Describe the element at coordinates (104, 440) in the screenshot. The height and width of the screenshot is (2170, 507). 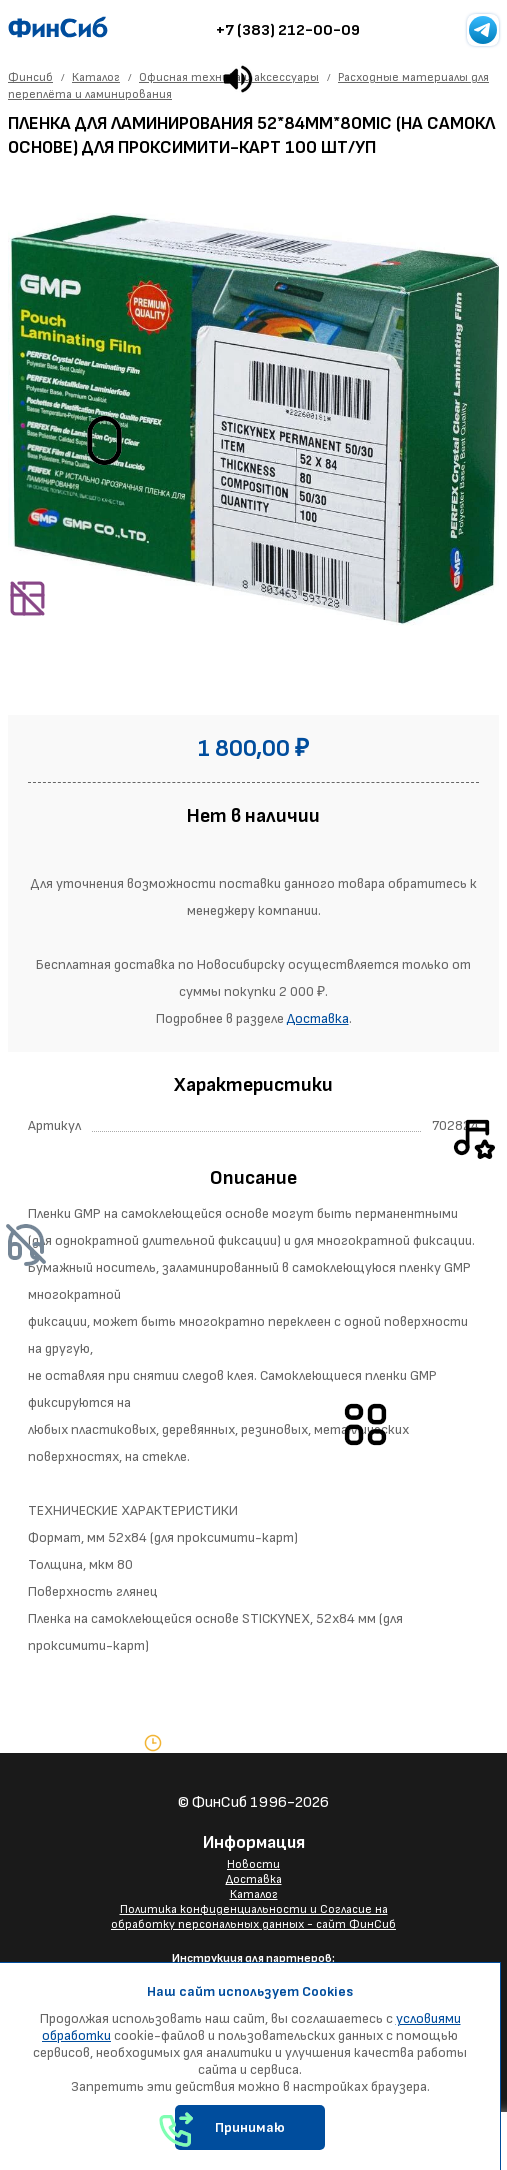
I see `access medication or pharmacy features` at that location.